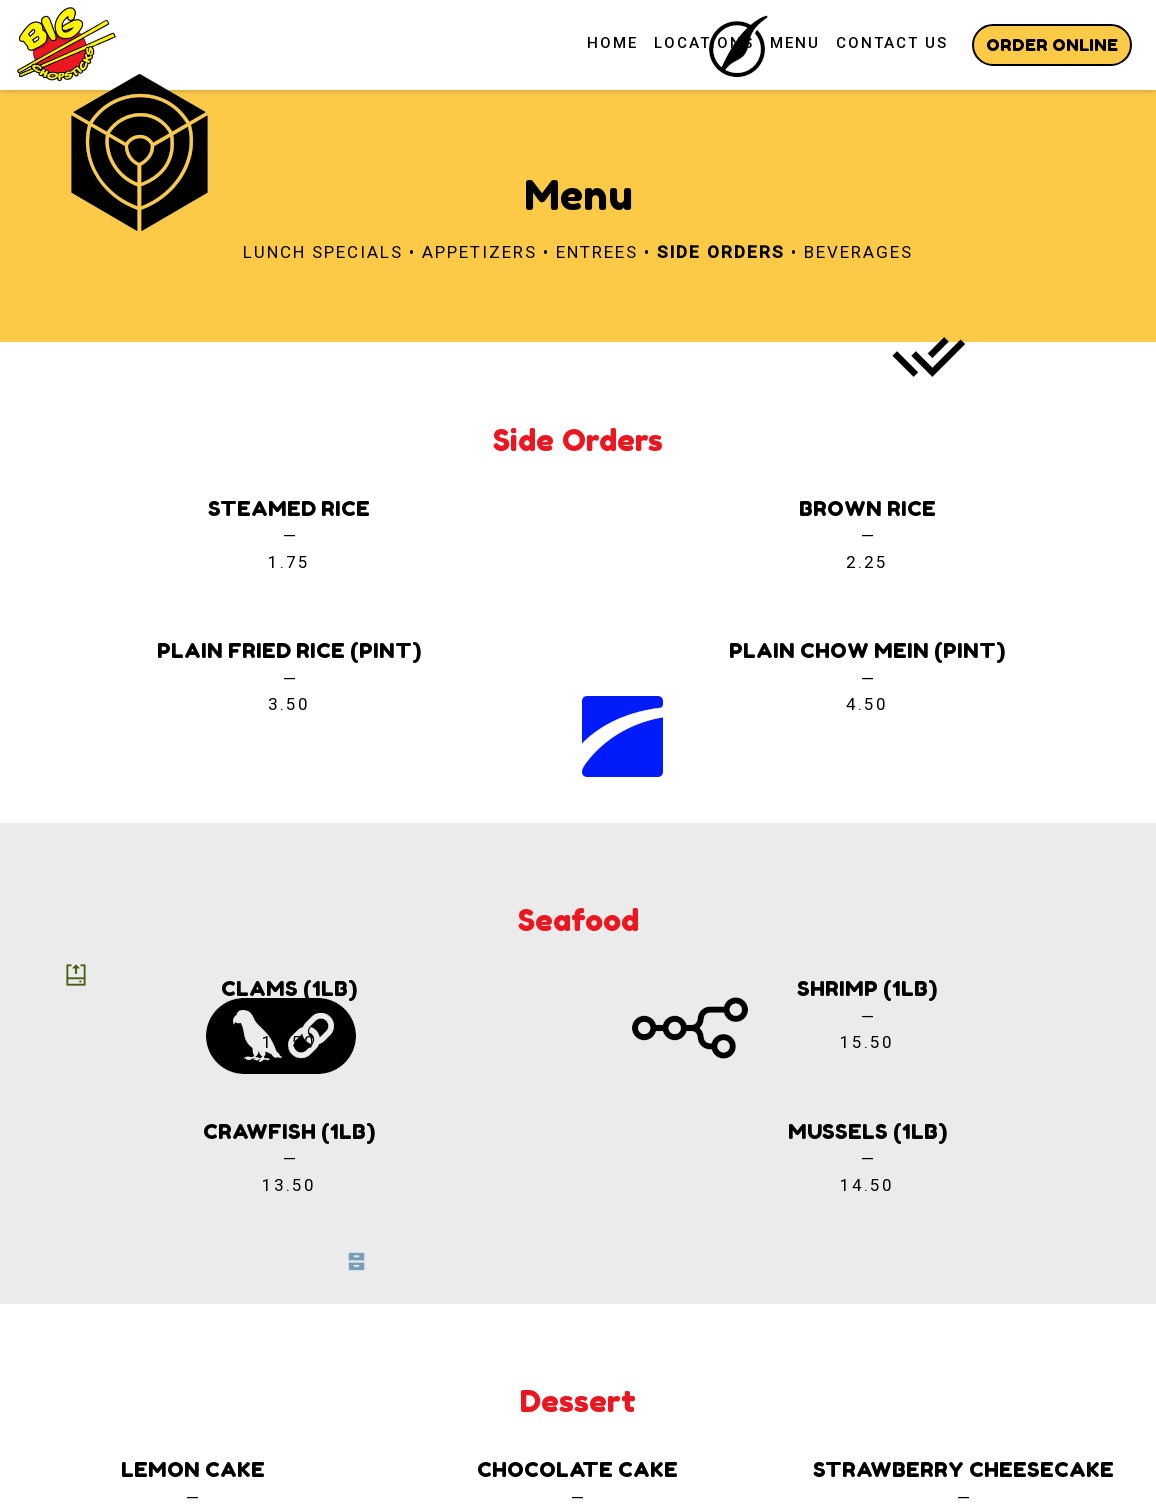 Image resolution: width=1156 pixels, height=1508 pixels. Describe the element at coordinates (690, 1028) in the screenshot. I see `open n8n workflow automation platform` at that location.